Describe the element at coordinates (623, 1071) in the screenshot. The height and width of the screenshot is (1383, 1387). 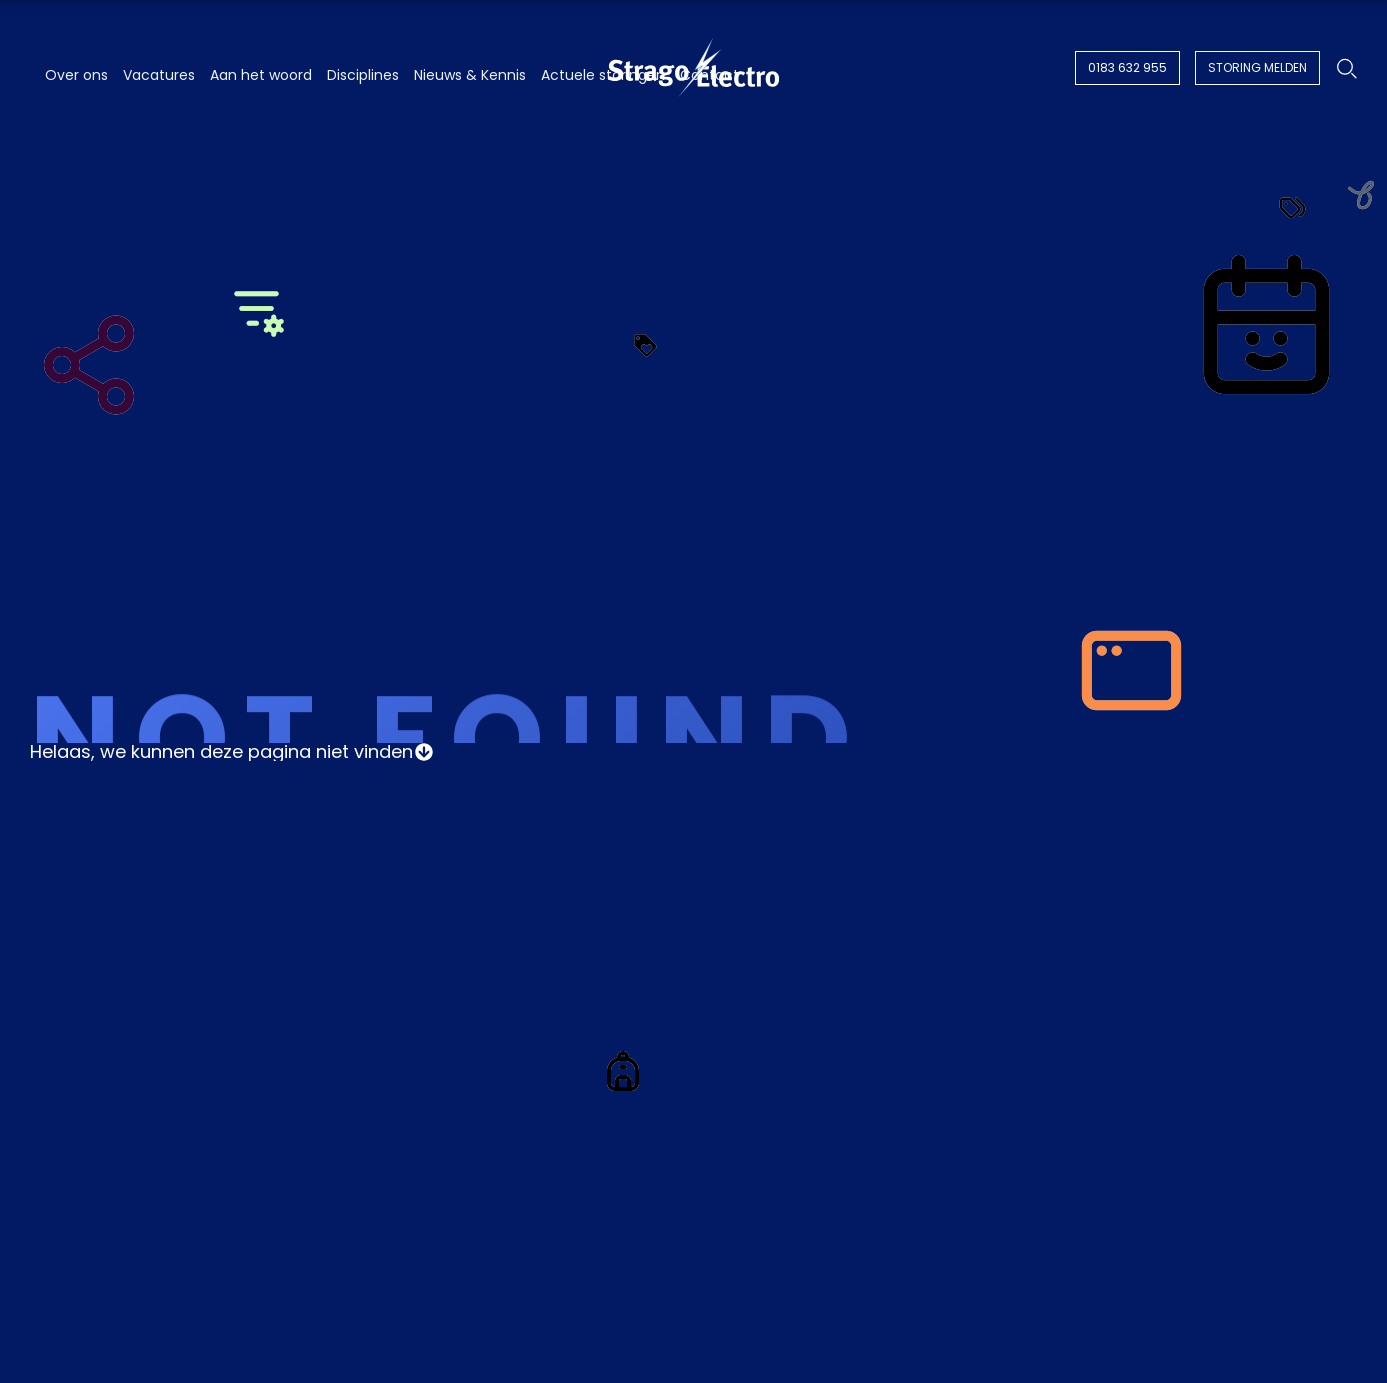
I see `access your inventory or stored items` at that location.